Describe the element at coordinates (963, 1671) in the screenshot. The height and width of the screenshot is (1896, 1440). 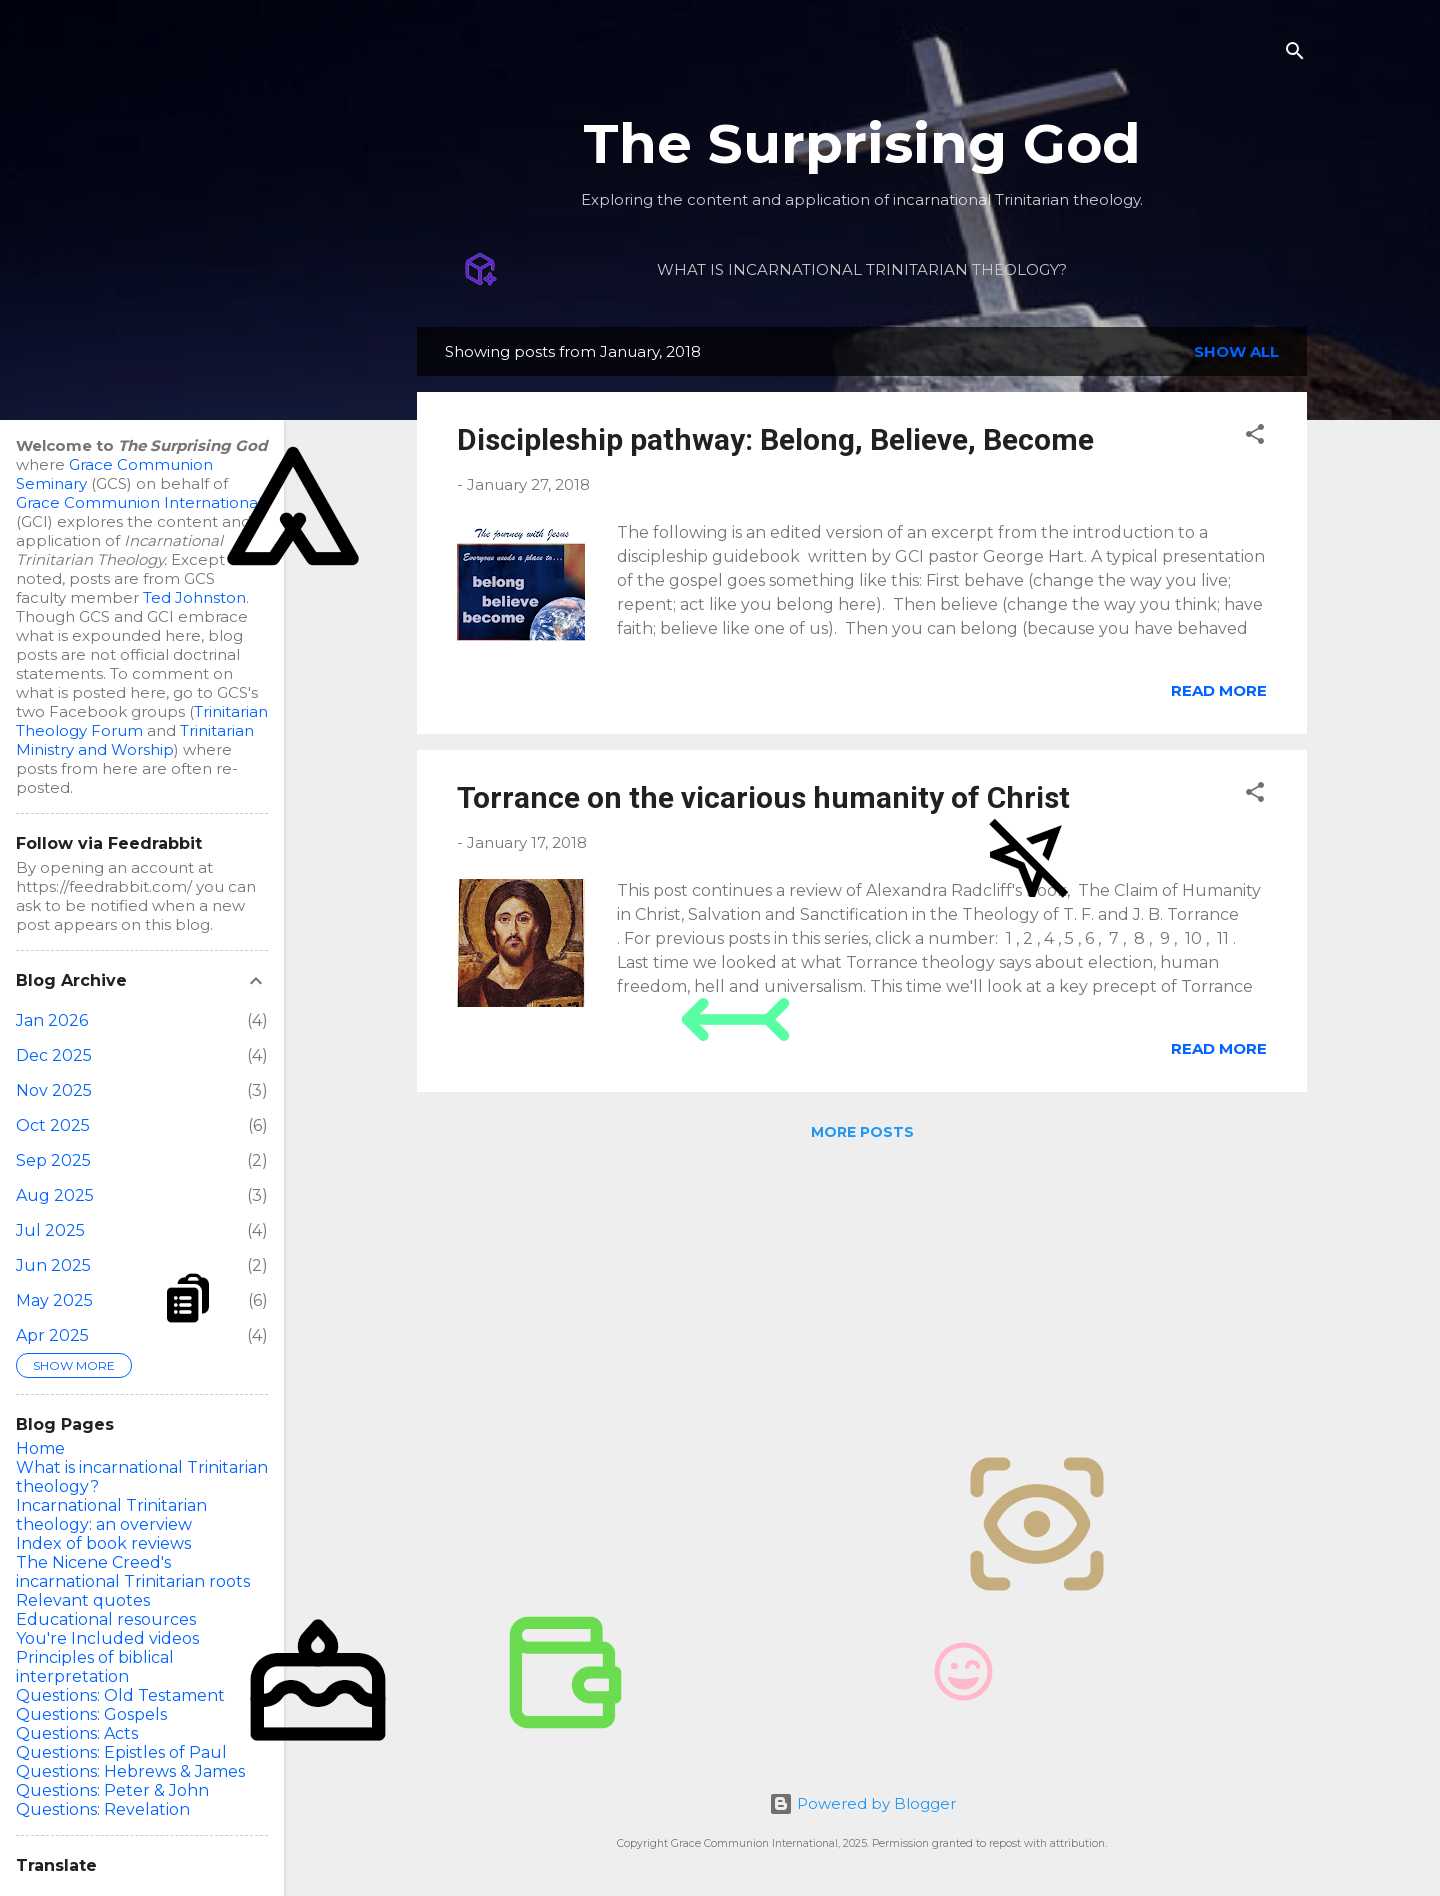
I see `insert a winking emoji into text` at that location.